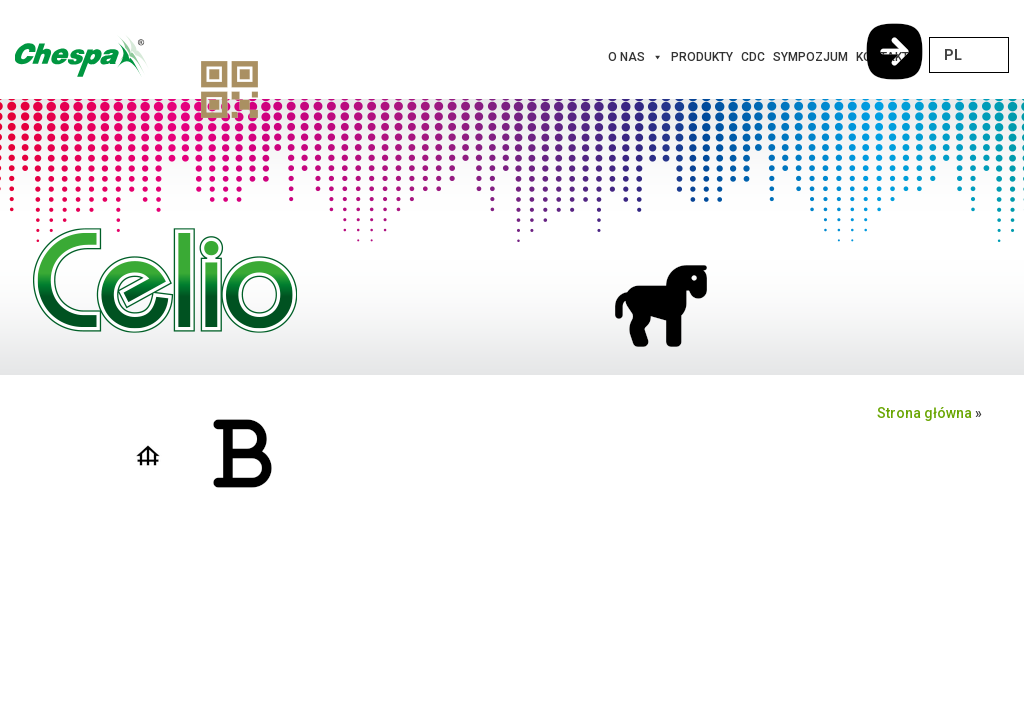 Image resolution: width=1024 pixels, height=720 pixels. I want to click on view property foundation details, so click(148, 456).